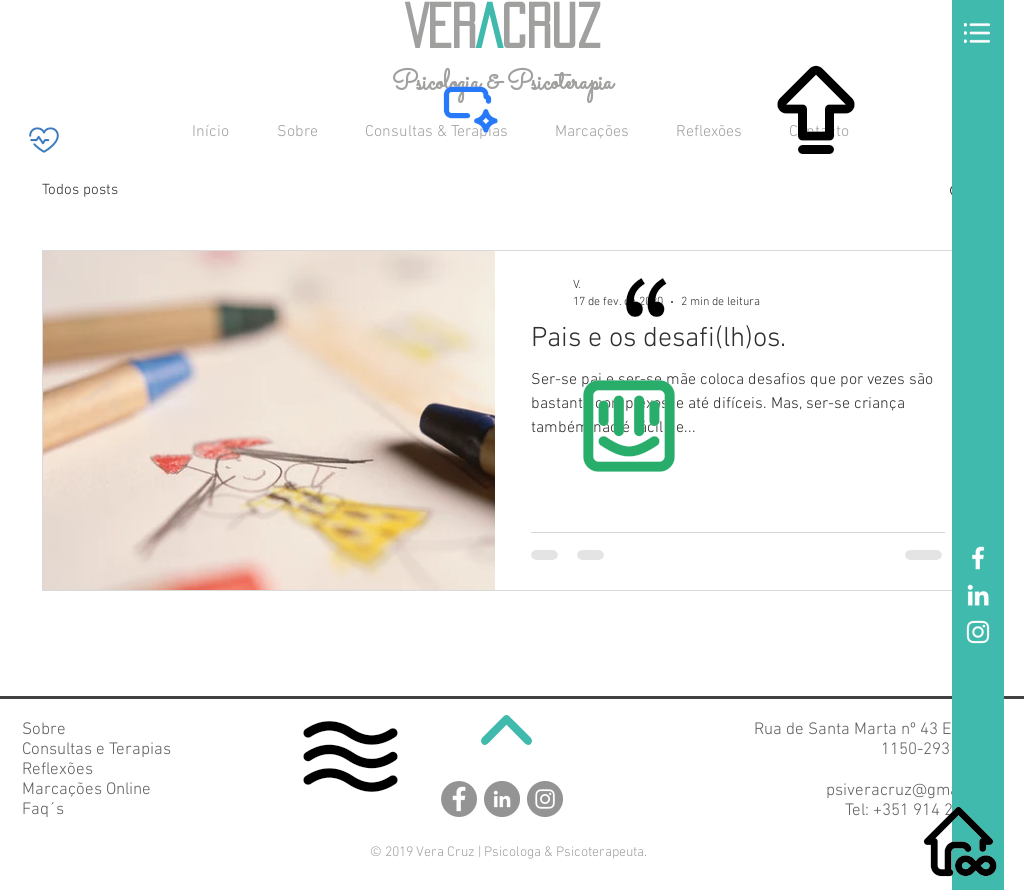 The height and width of the screenshot is (890, 1024). What do you see at coordinates (958, 841) in the screenshot?
I see `access smart home automation settings` at bounding box center [958, 841].